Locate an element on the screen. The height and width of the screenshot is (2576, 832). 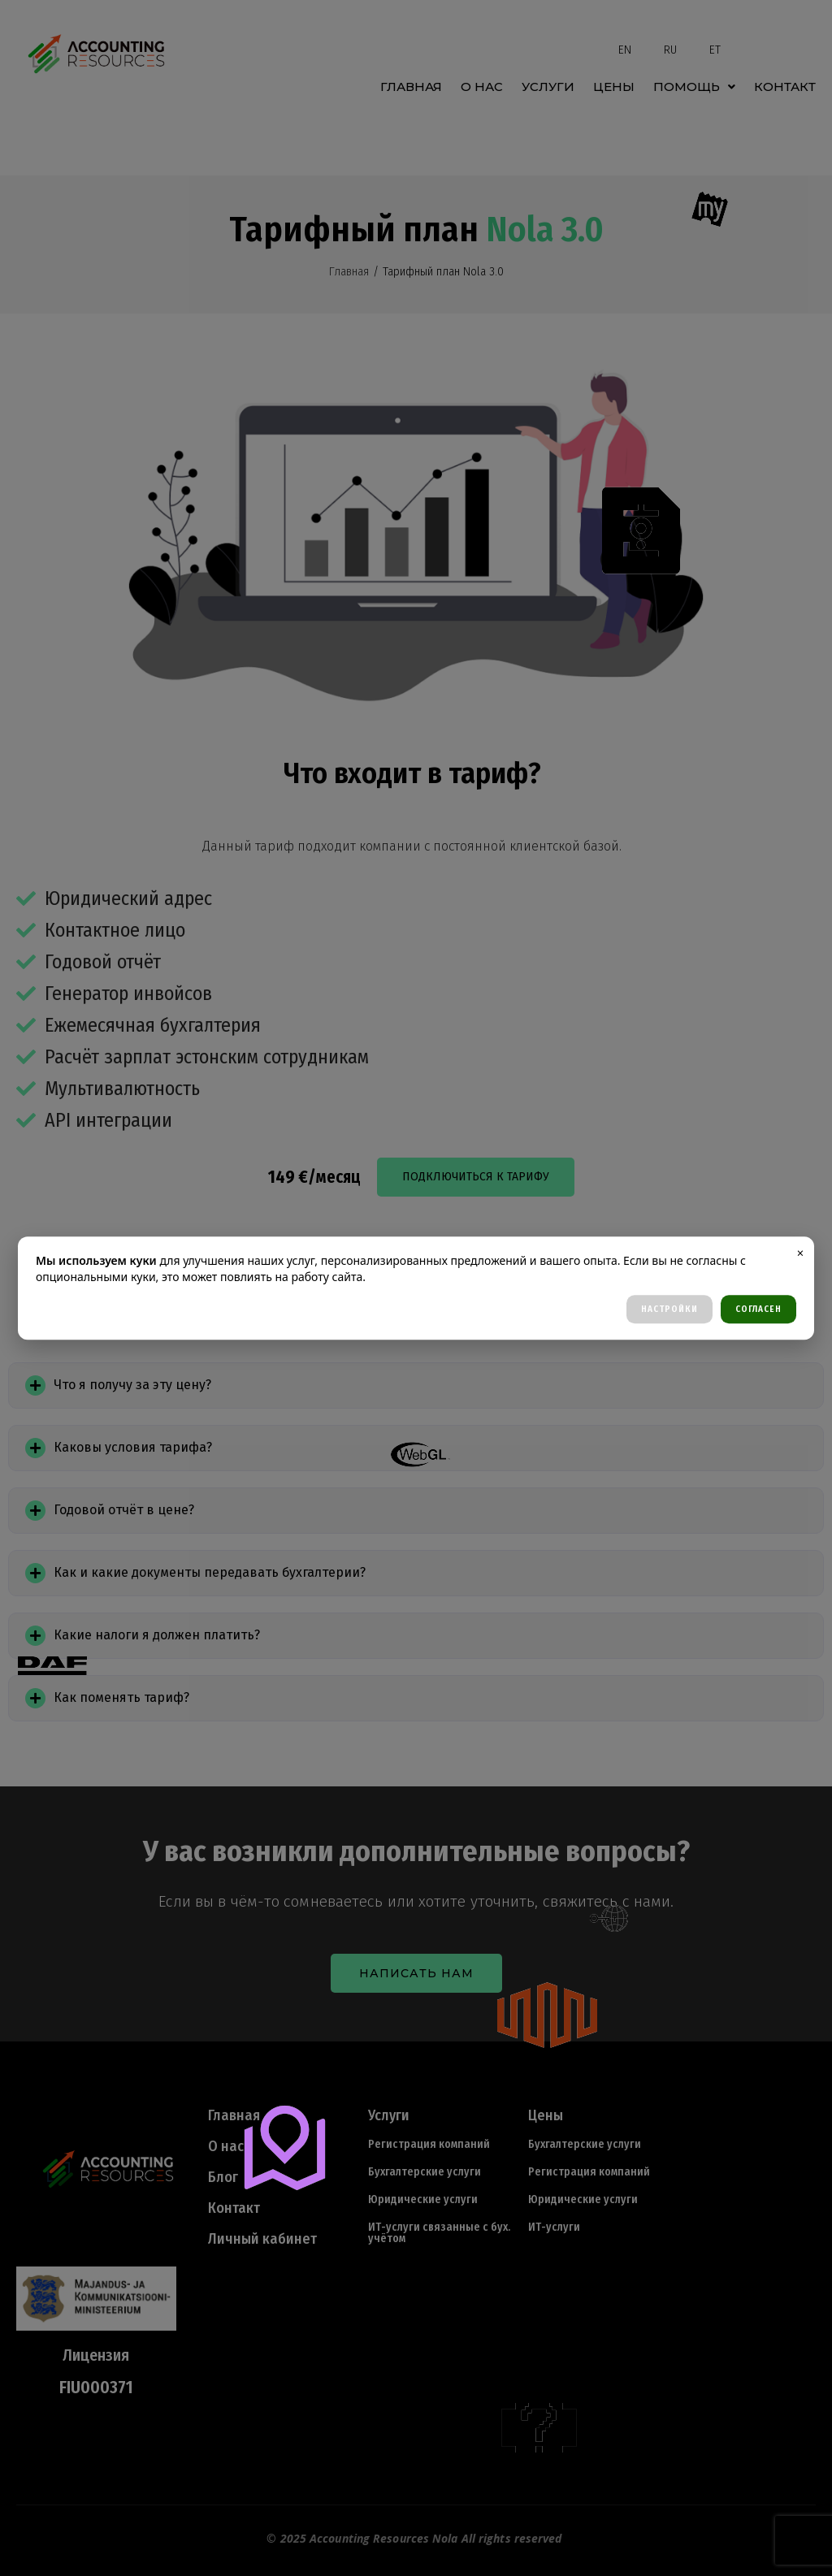
WebGL technology logo is located at coordinates (420, 1454).